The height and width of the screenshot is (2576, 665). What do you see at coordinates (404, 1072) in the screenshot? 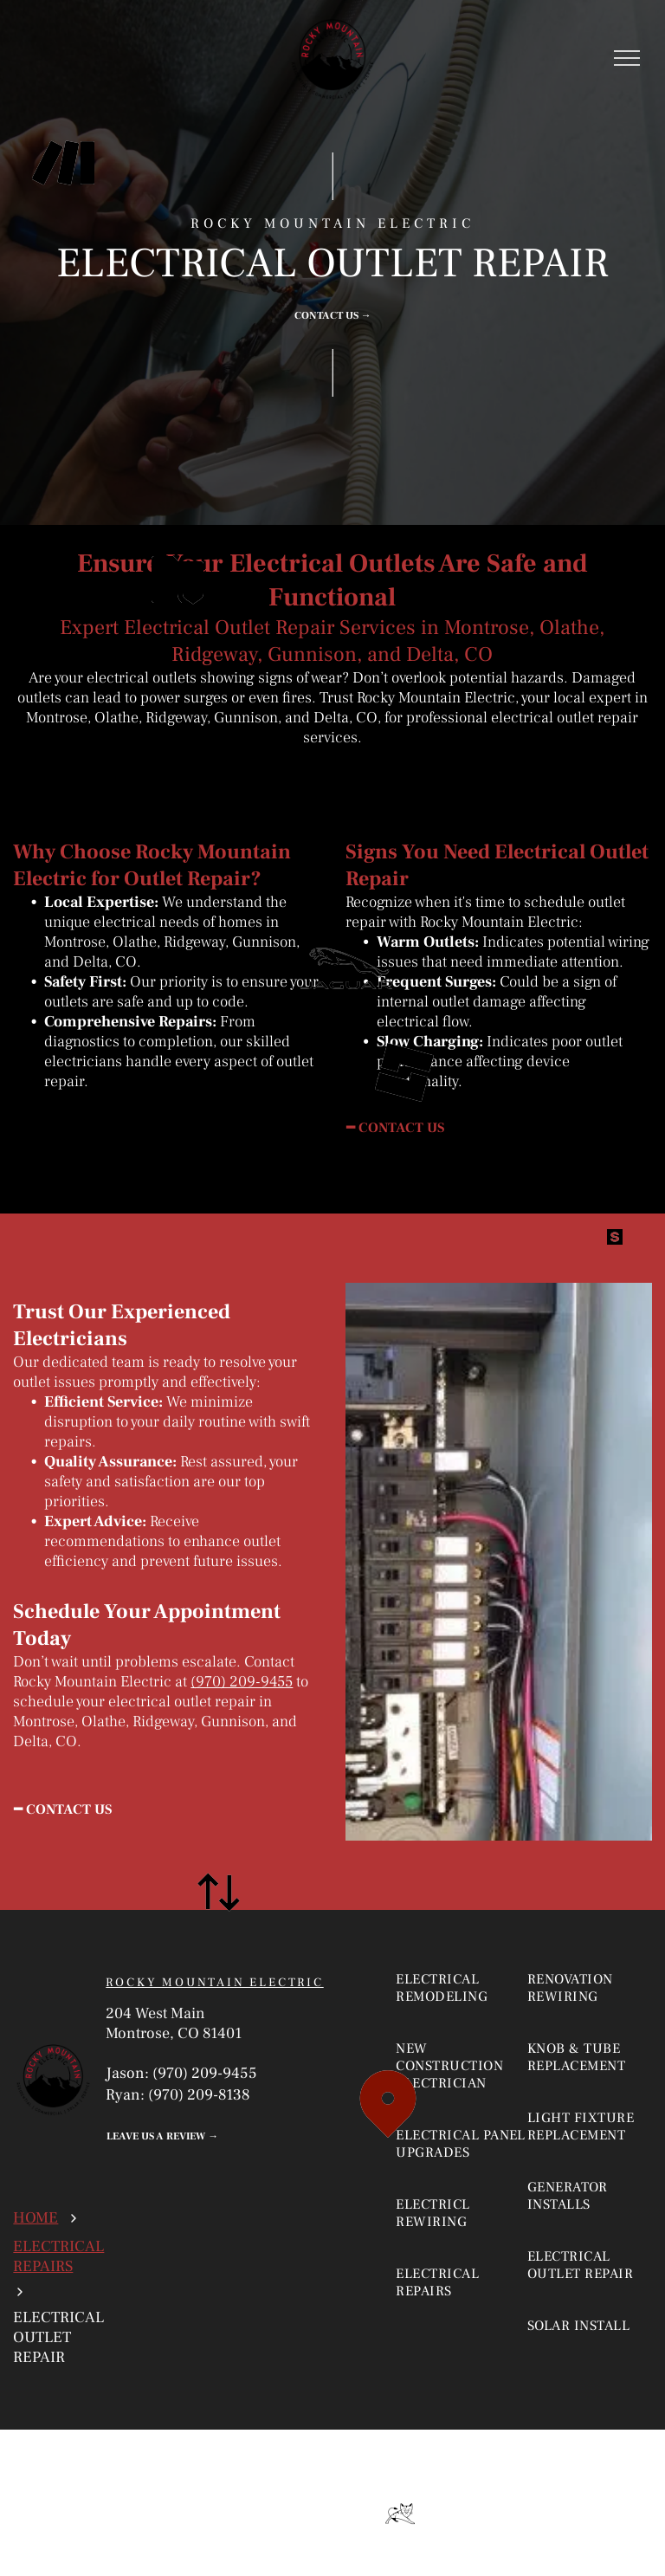
I see `open Roblox Studio` at bounding box center [404, 1072].